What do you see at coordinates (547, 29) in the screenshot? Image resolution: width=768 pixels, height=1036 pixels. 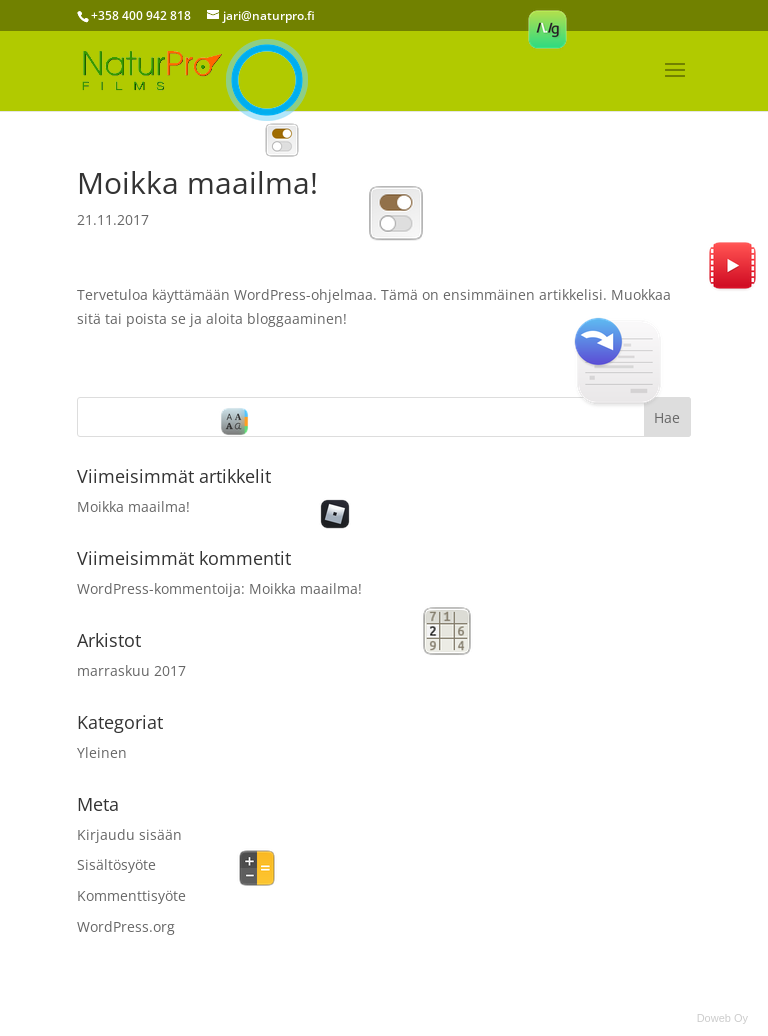 I see `open regex tester application` at bounding box center [547, 29].